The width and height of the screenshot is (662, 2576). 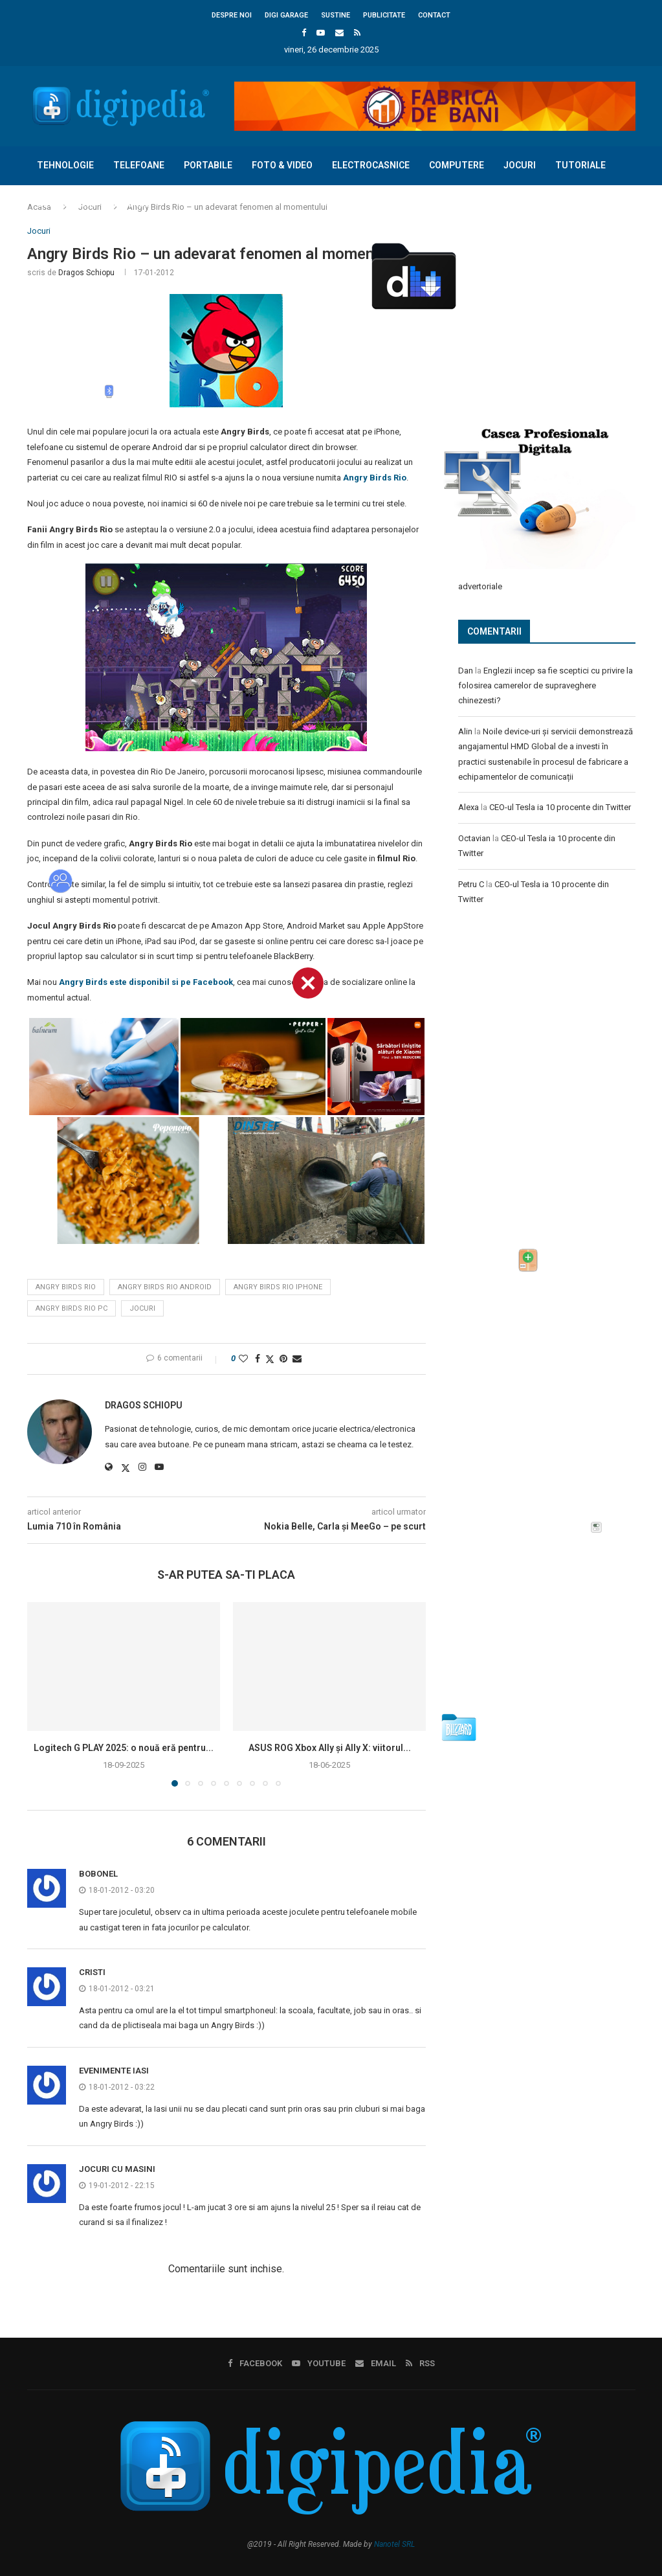 What do you see at coordinates (60, 881) in the screenshot?
I see `switch between user accounts` at bounding box center [60, 881].